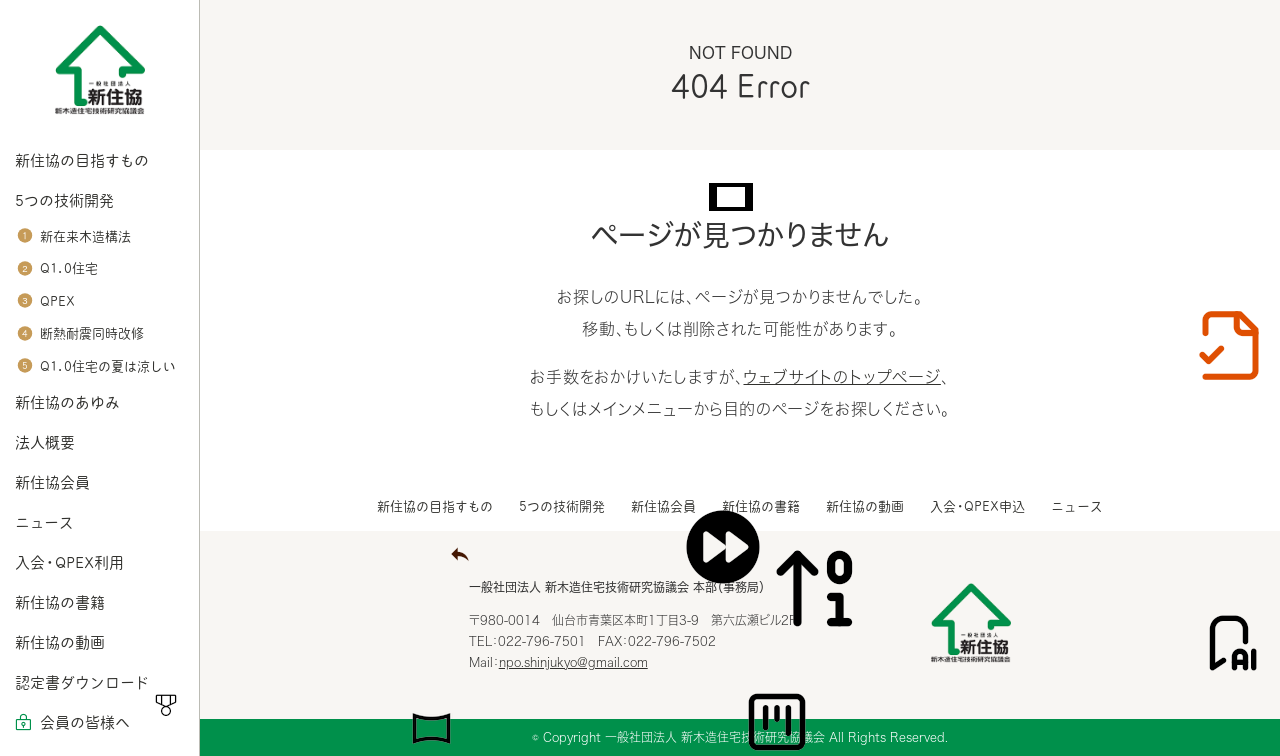  What do you see at coordinates (731, 197) in the screenshot?
I see `switch device to landscape orientation` at bounding box center [731, 197].